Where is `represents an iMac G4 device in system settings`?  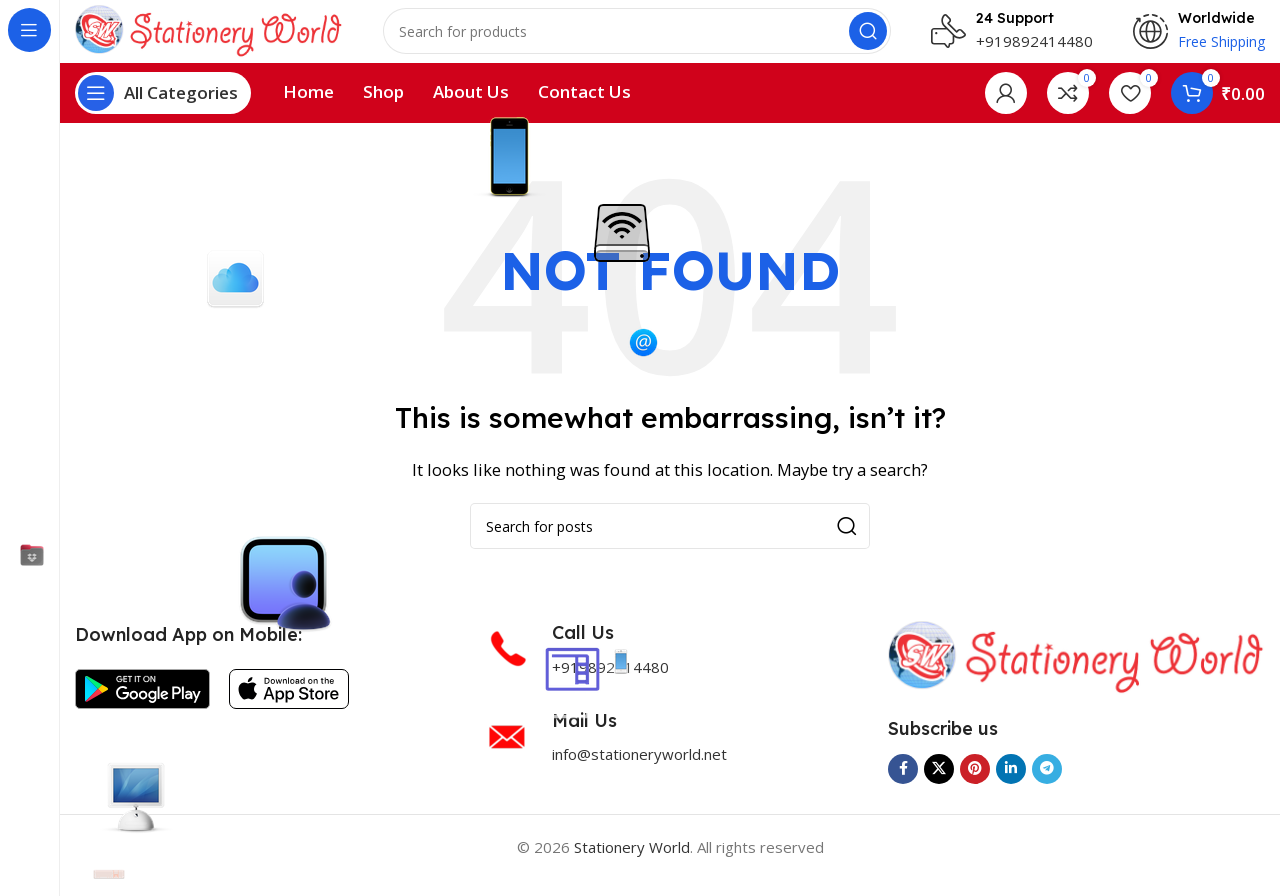
represents an iMac G4 device in system settings is located at coordinates (136, 794).